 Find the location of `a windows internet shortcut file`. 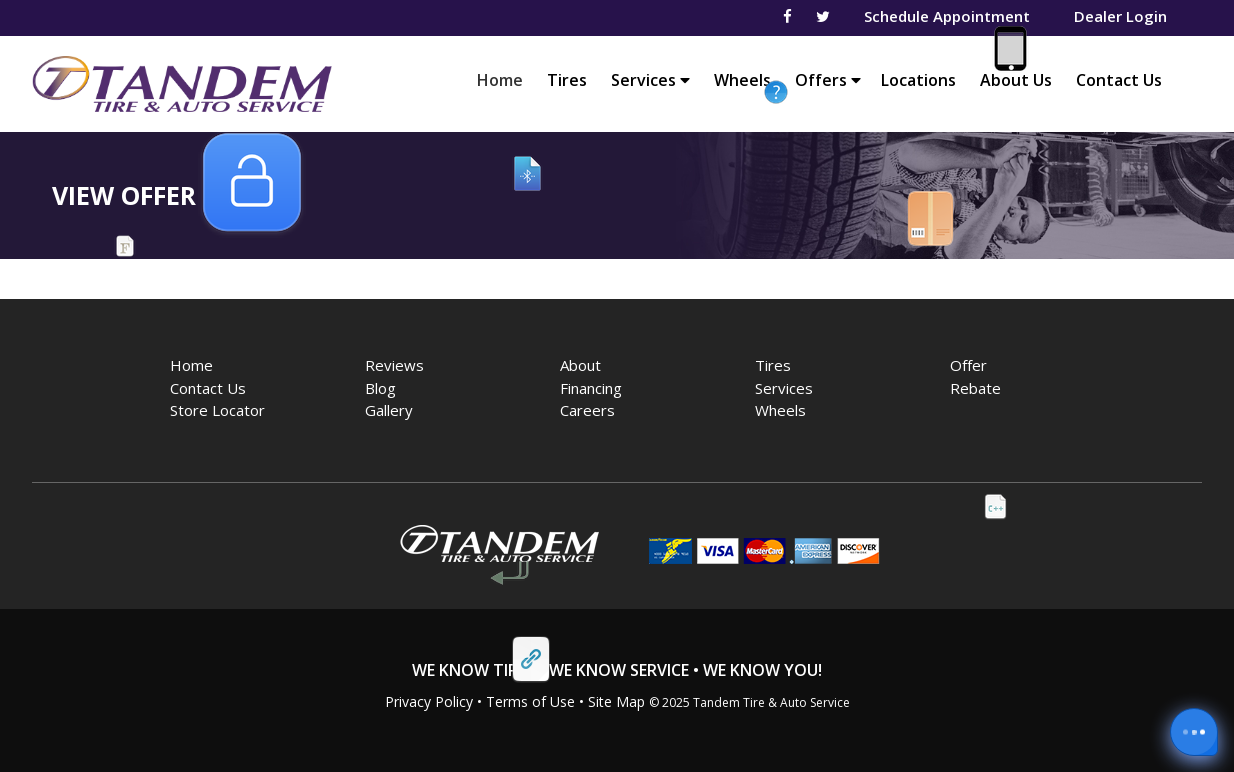

a windows internet shortcut file is located at coordinates (531, 659).